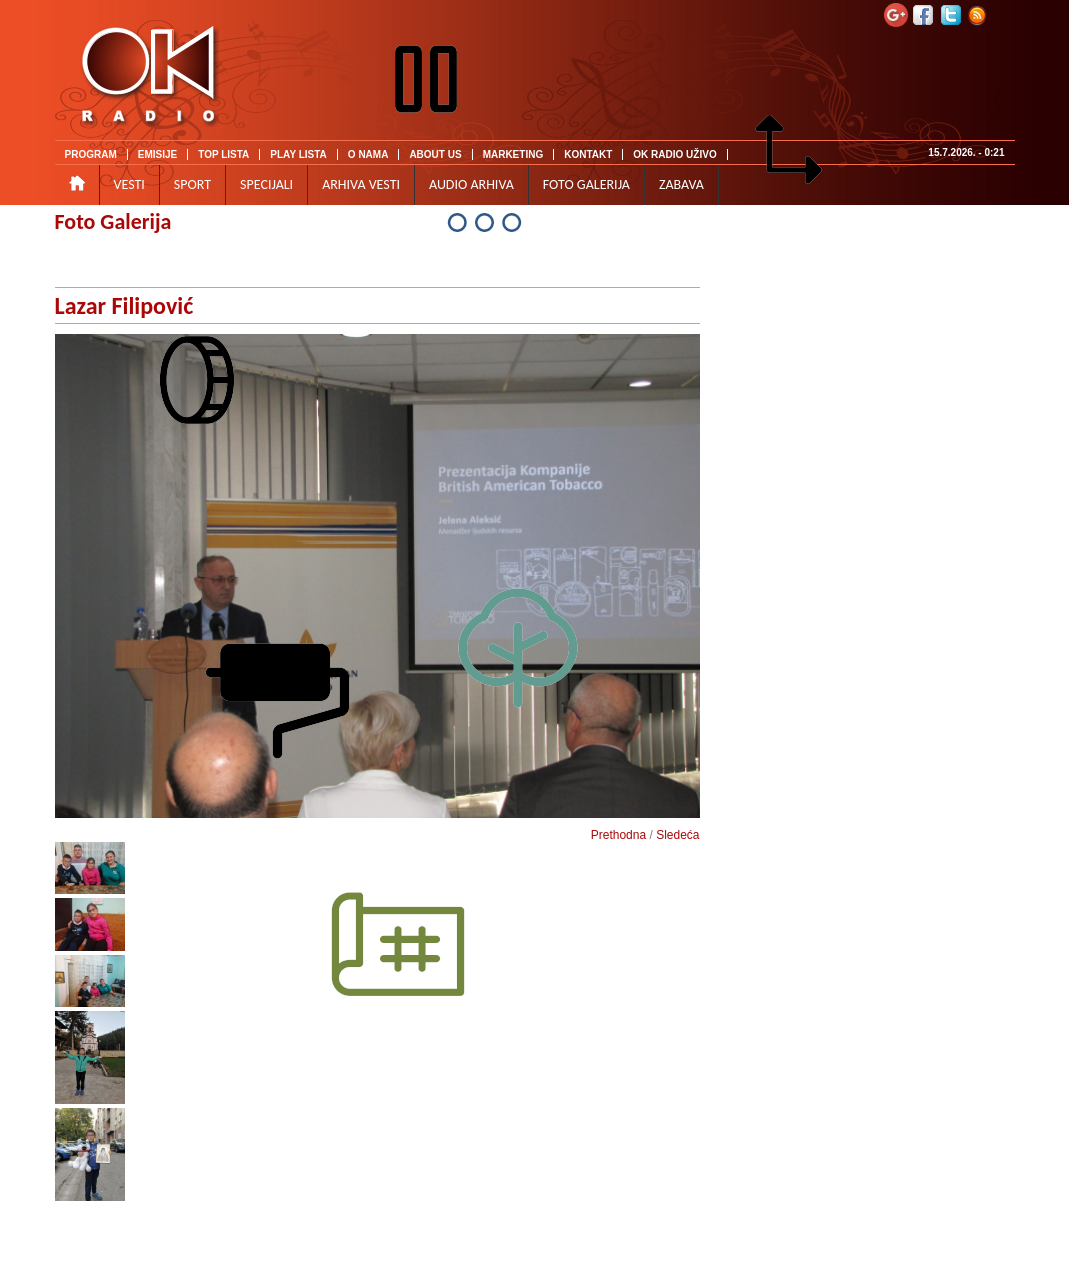  I want to click on customize theme or appearance settings, so click(277, 691).